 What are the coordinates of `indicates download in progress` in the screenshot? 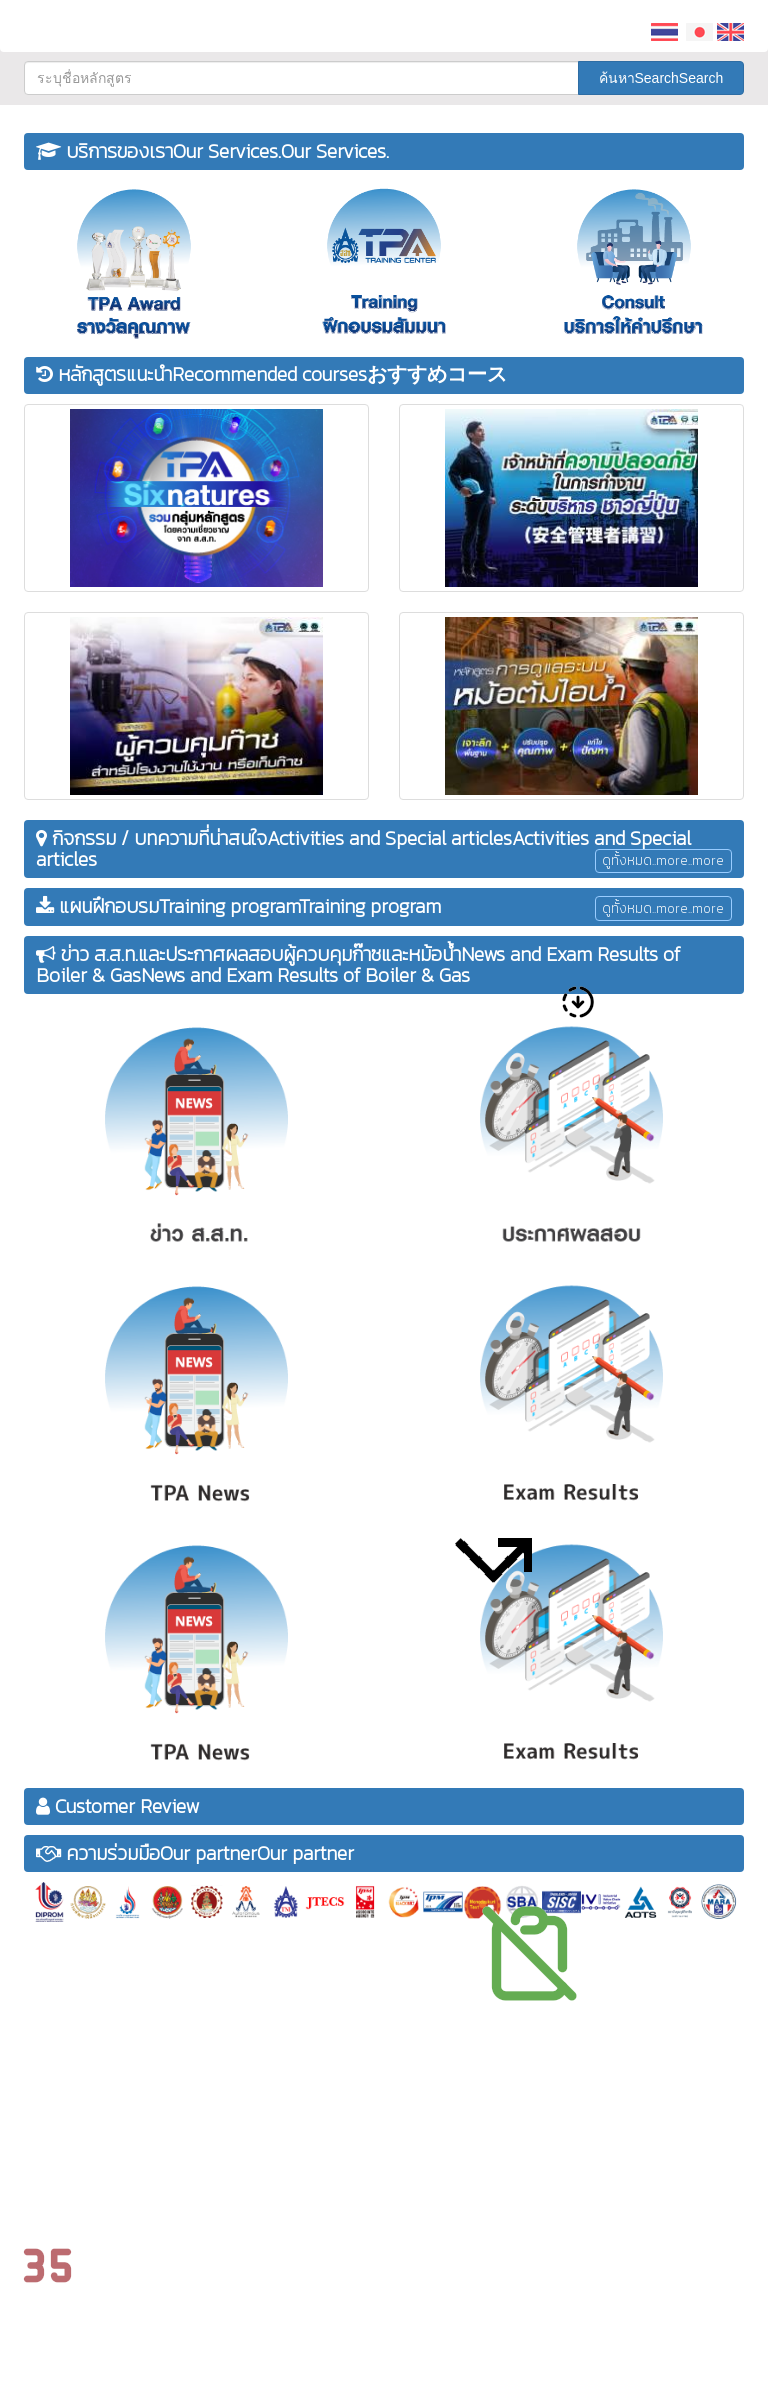 It's located at (578, 1002).